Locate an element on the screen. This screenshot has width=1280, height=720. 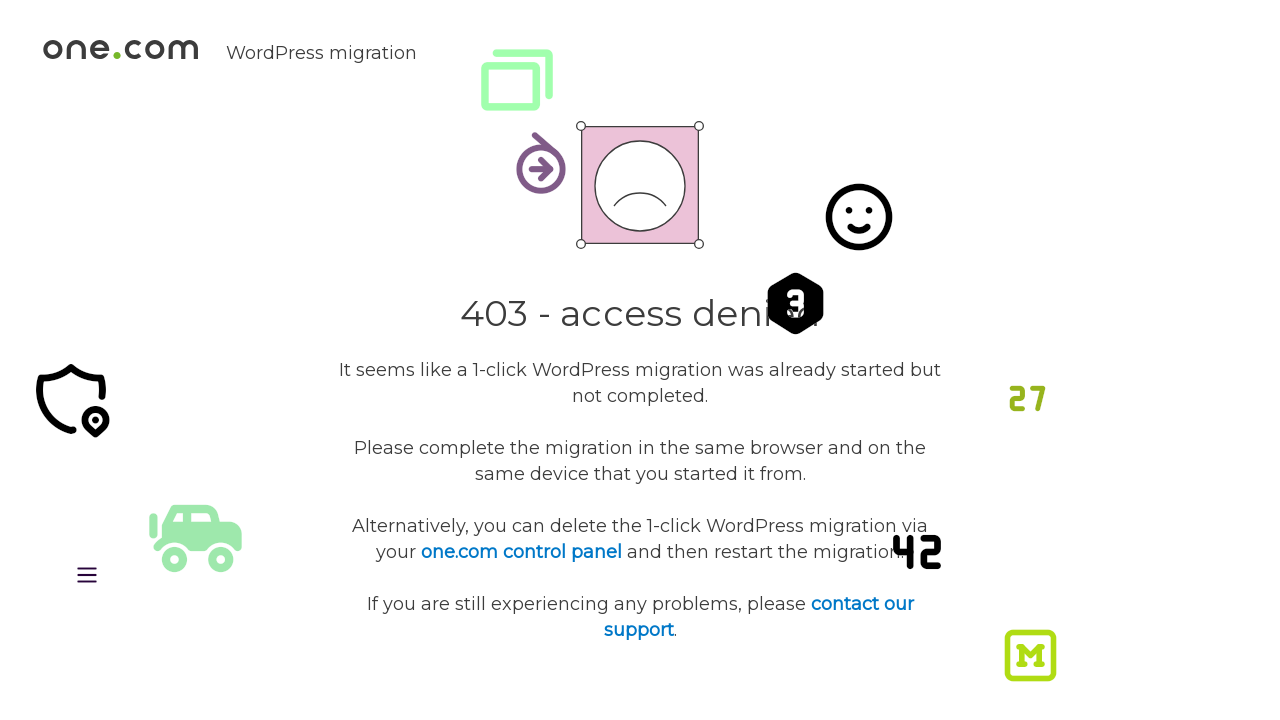
select SUV as vehicle type is located at coordinates (195, 538).